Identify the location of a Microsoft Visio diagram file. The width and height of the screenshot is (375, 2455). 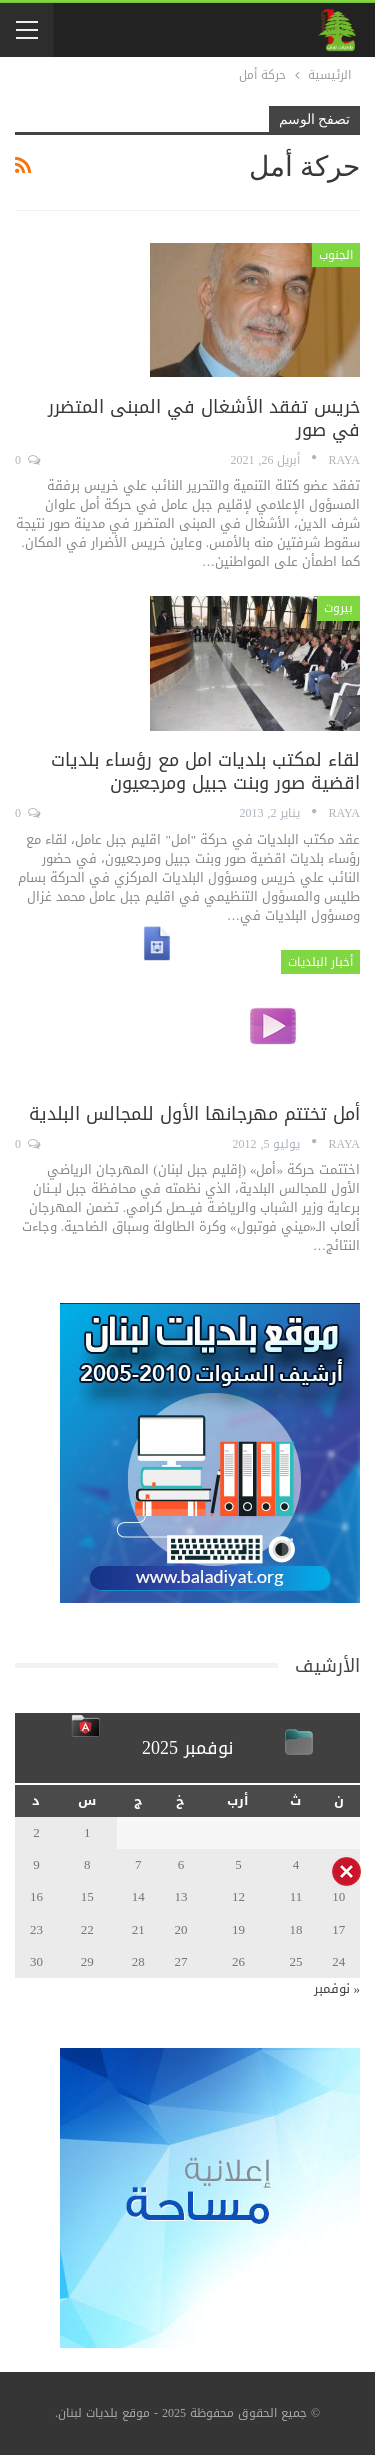
(157, 944).